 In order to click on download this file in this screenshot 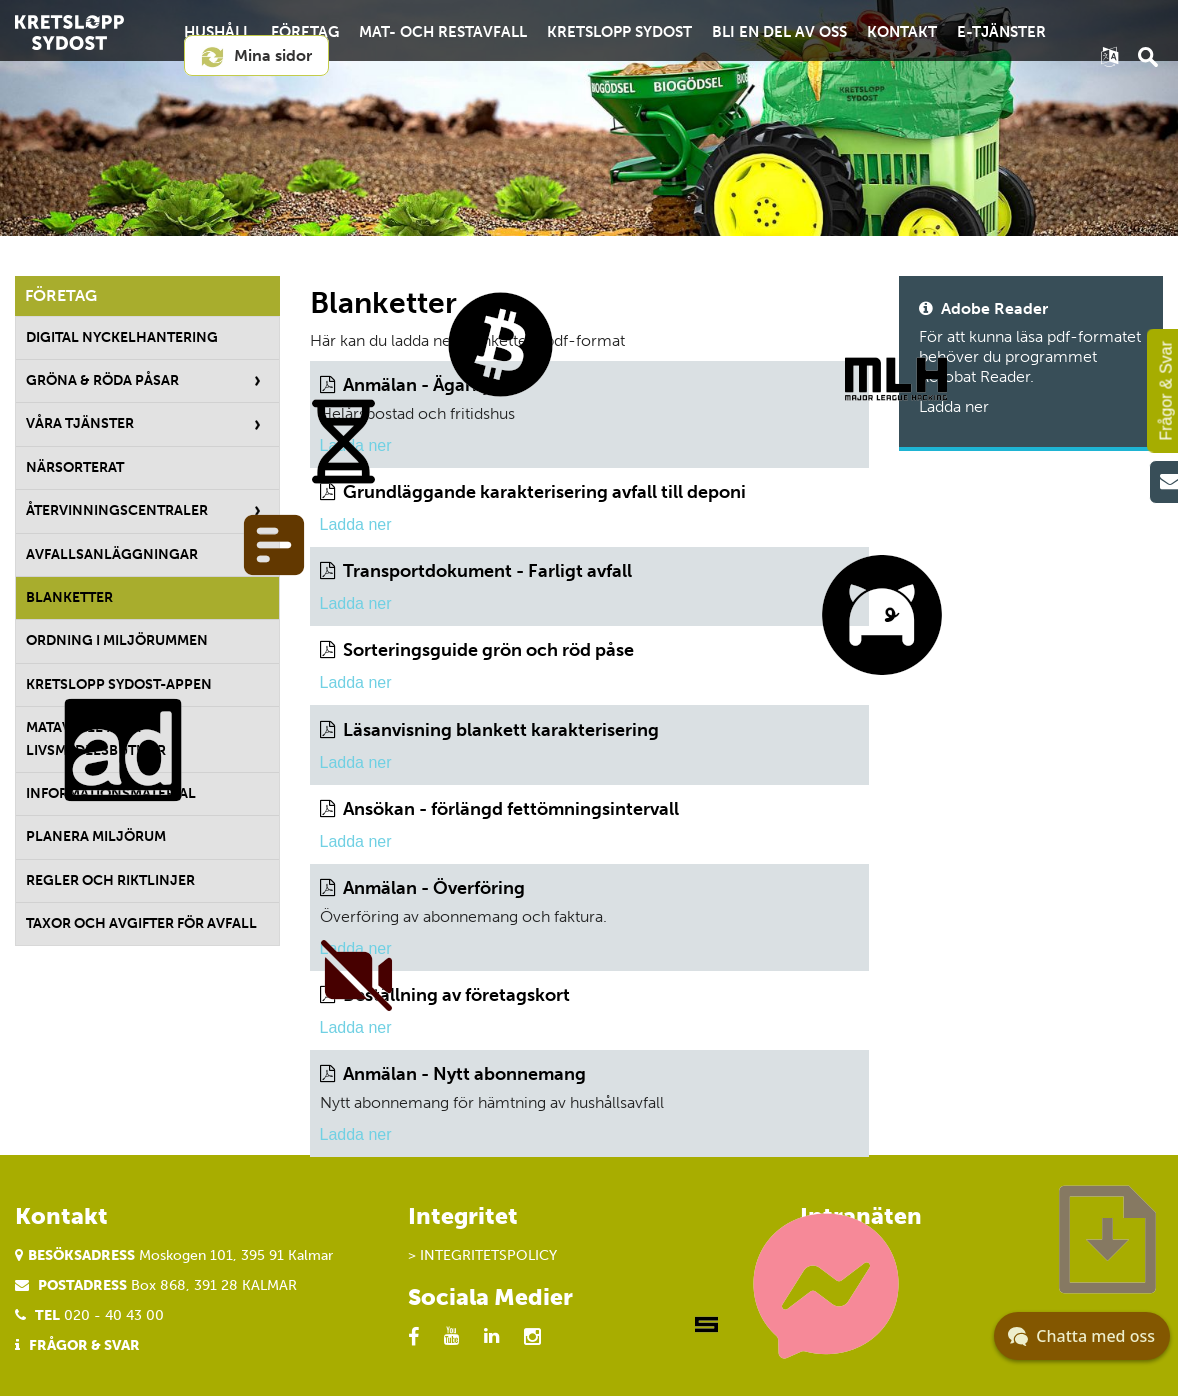, I will do `click(1107, 1239)`.